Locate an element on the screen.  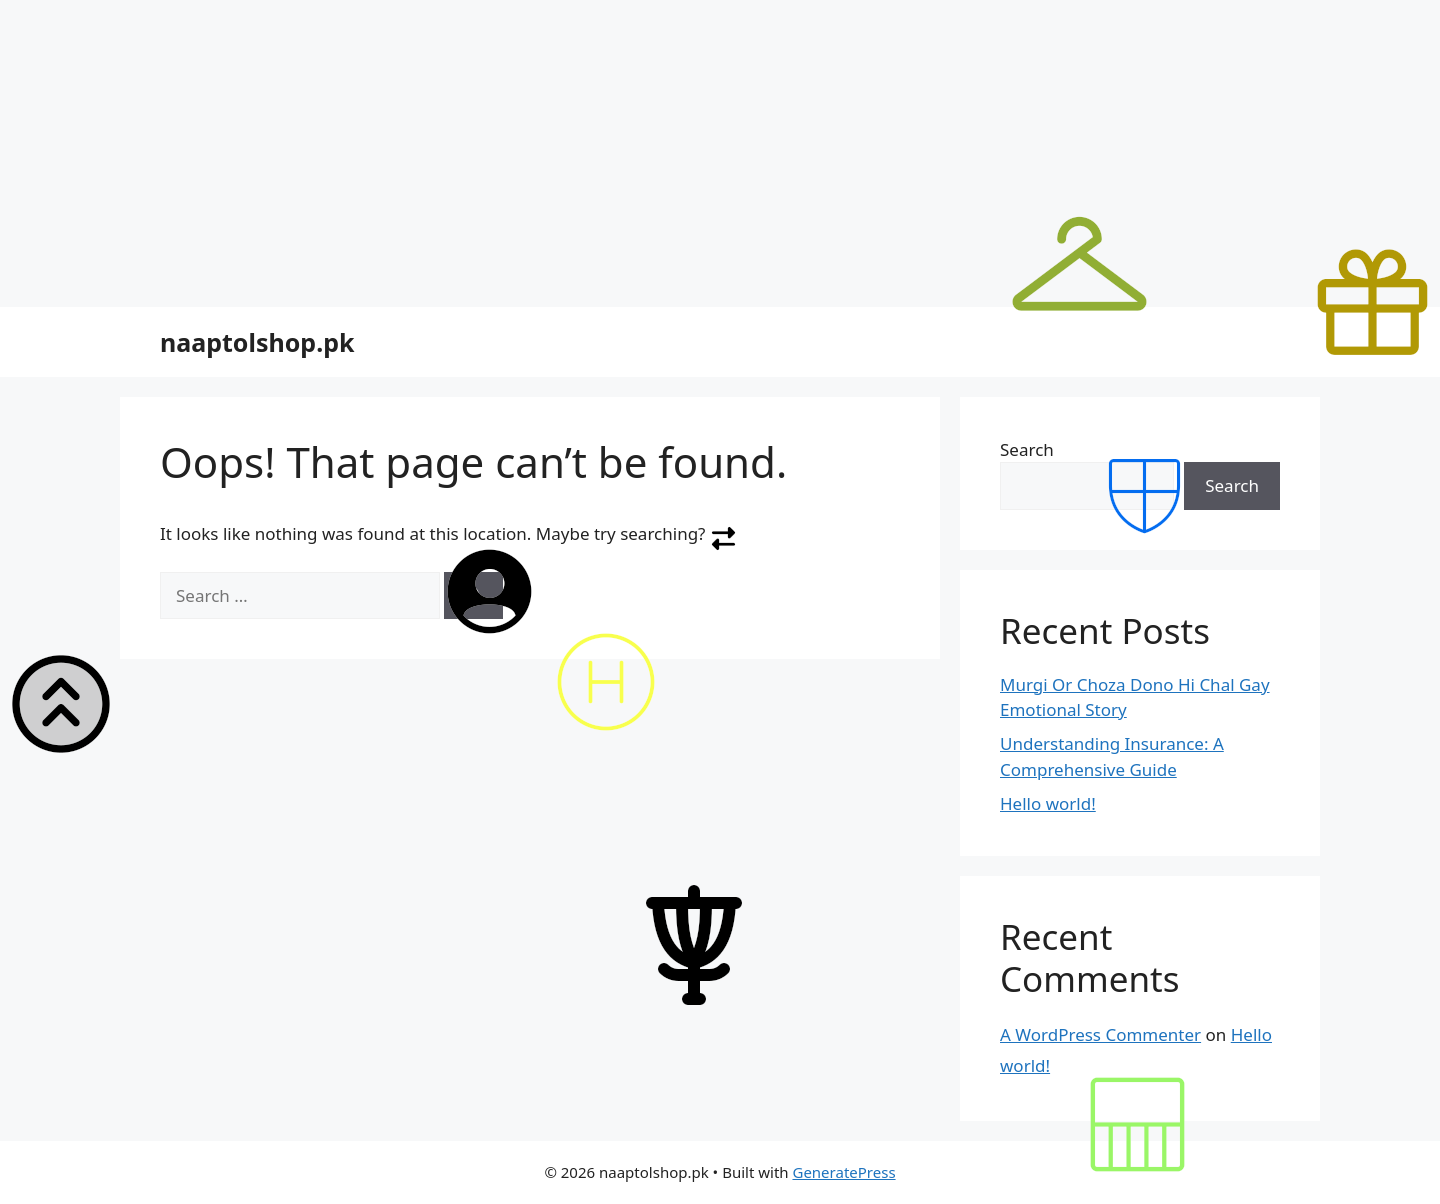
access wardrobe or clothing options is located at coordinates (1079, 270).